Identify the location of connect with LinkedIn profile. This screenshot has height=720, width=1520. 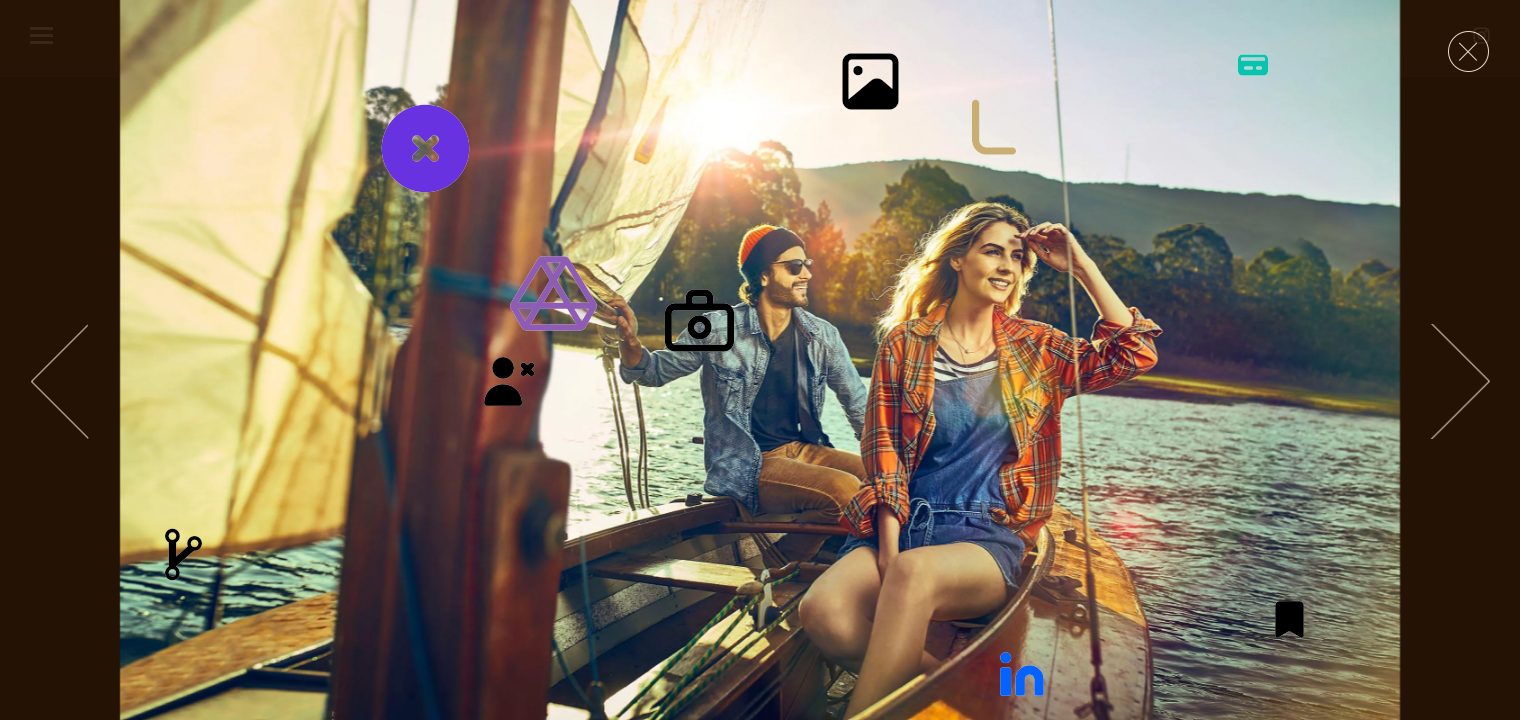
(1022, 674).